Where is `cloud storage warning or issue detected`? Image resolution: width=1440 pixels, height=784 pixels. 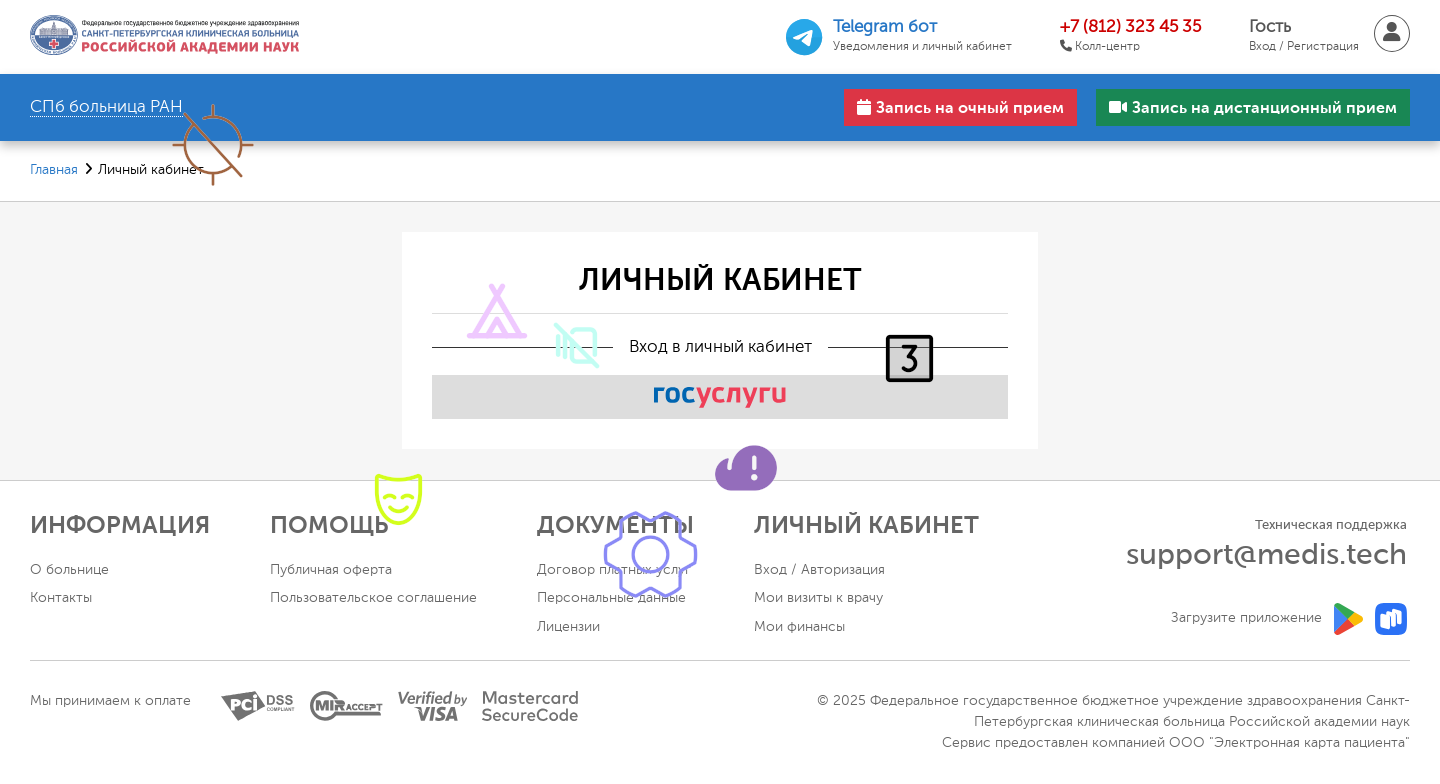
cloud storage warning or issue detected is located at coordinates (746, 468).